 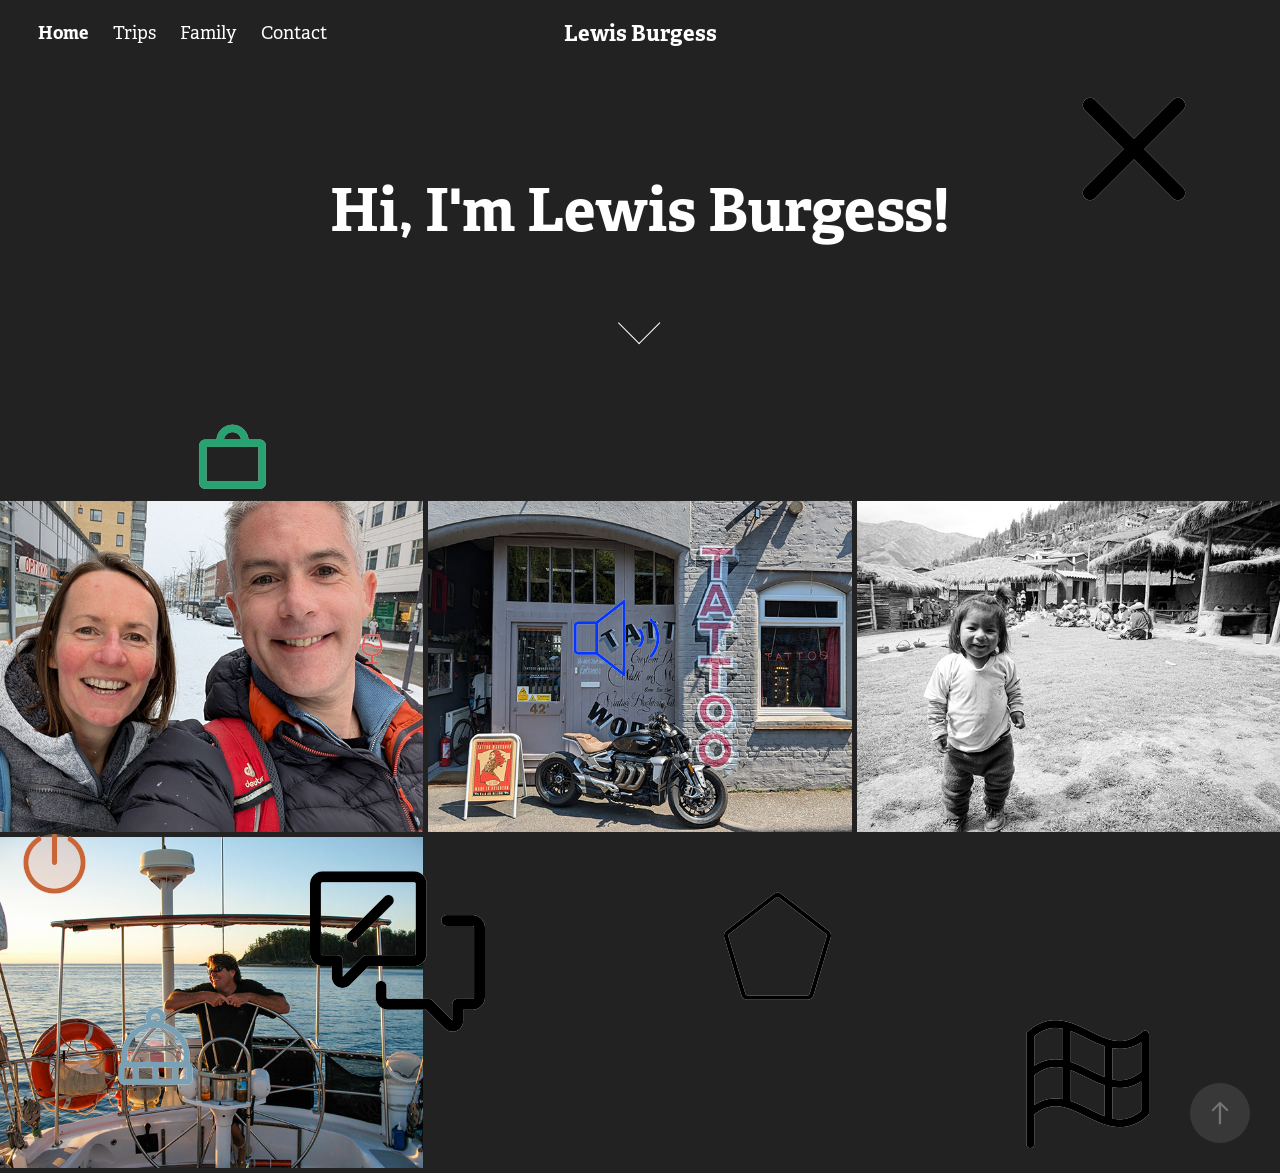 I want to click on duplicate an existing discussion thread, so click(x=397, y=951).